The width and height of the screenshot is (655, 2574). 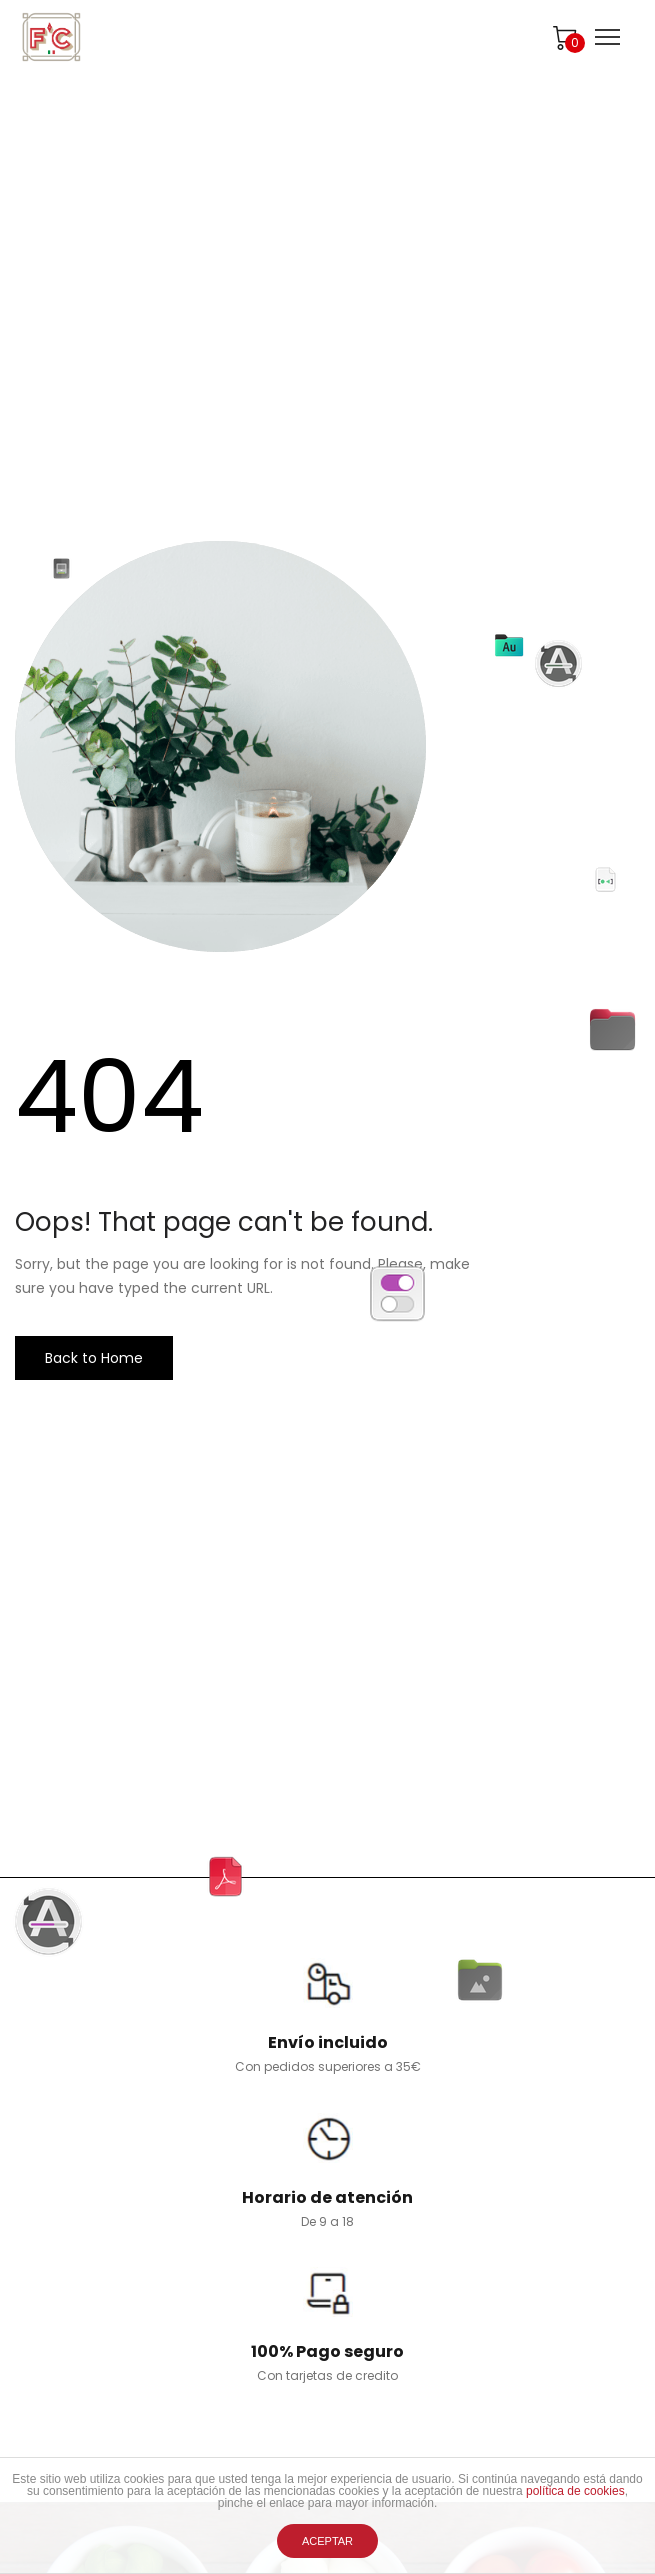 I want to click on sega master system ROM file, so click(x=61, y=568).